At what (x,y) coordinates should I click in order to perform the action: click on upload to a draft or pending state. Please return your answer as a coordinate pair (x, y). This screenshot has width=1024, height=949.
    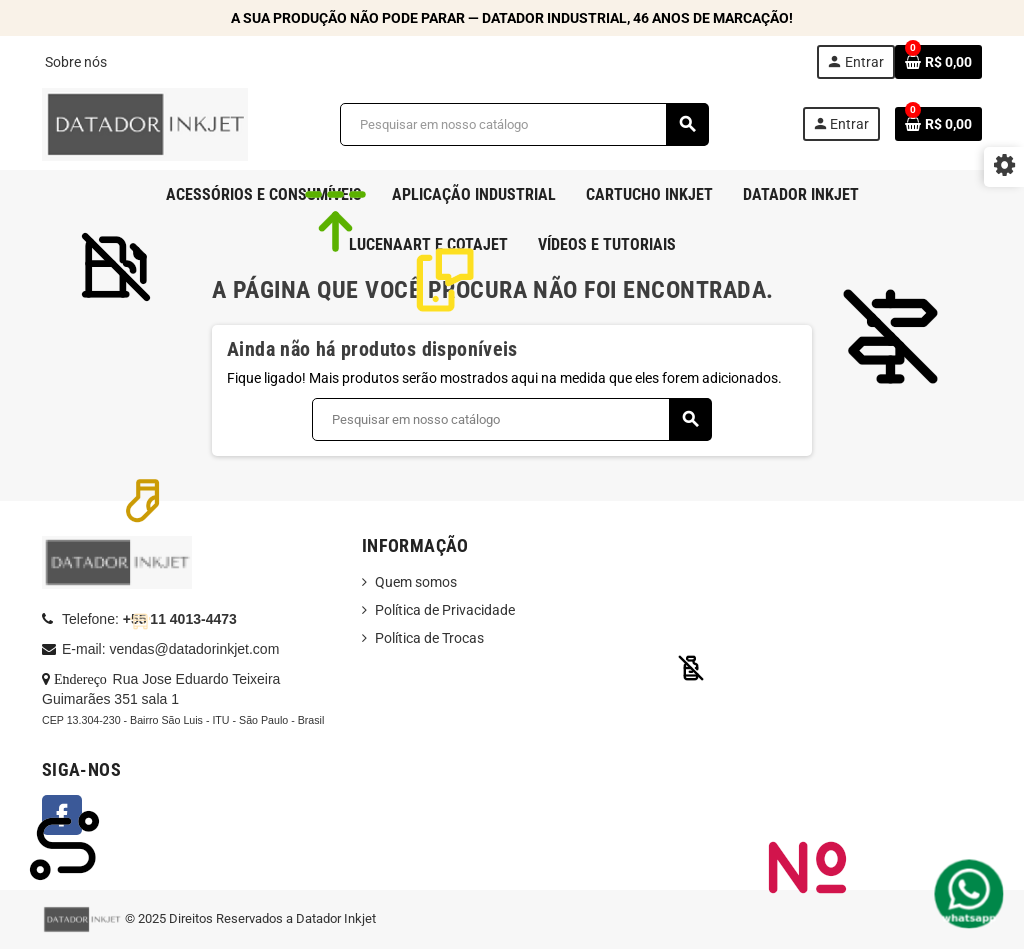
    Looking at the image, I should click on (335, 221).